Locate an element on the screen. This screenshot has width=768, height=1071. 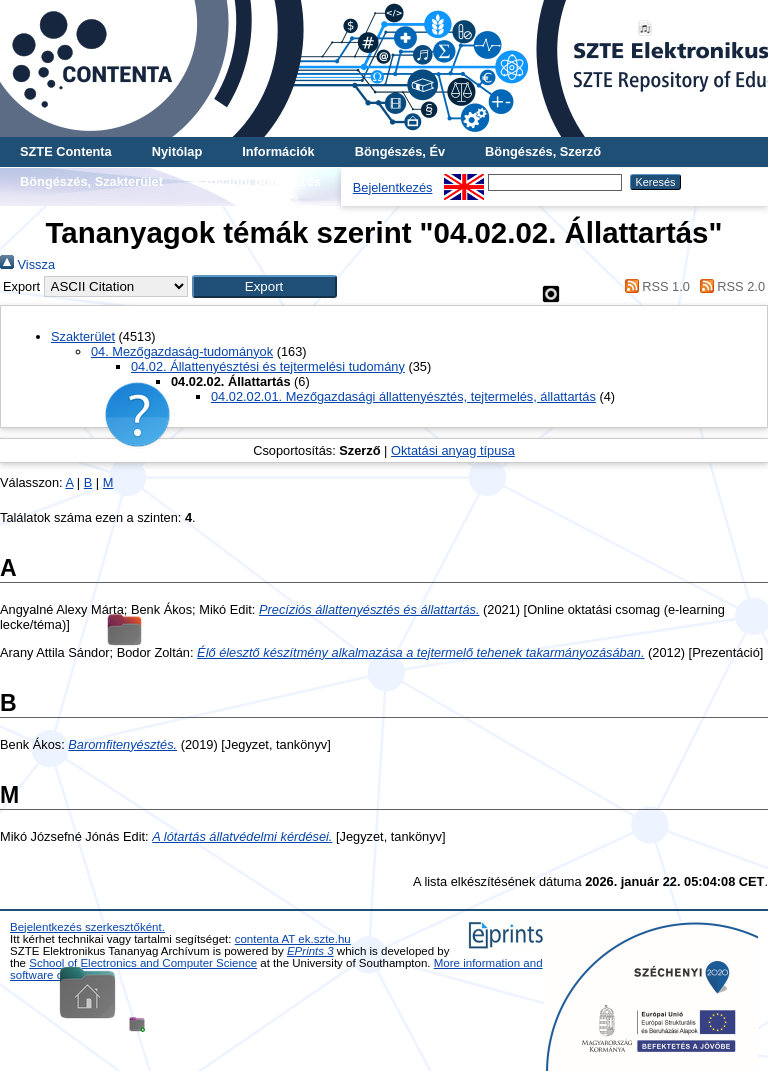
iPod Shuffle device in sidebar is located at coordinates (551, 294).